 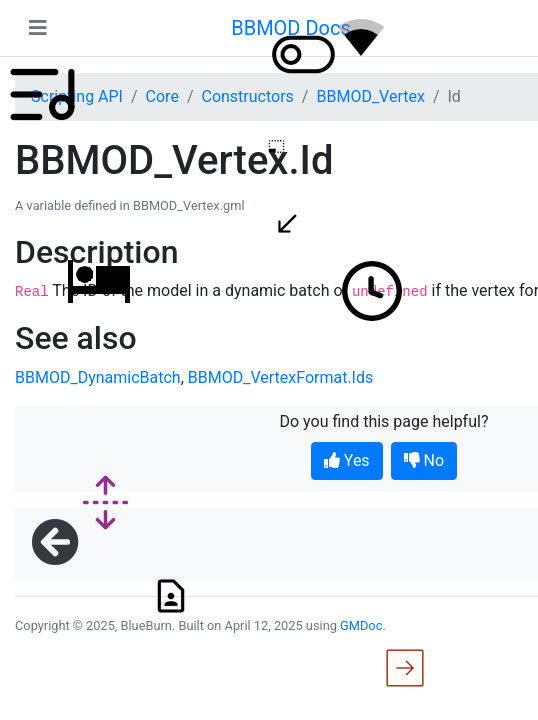 What do you see at coordinates (276, 146) in the screenshot?
I see `resize image to smaller dimensions` at bounding box center [276, 146].